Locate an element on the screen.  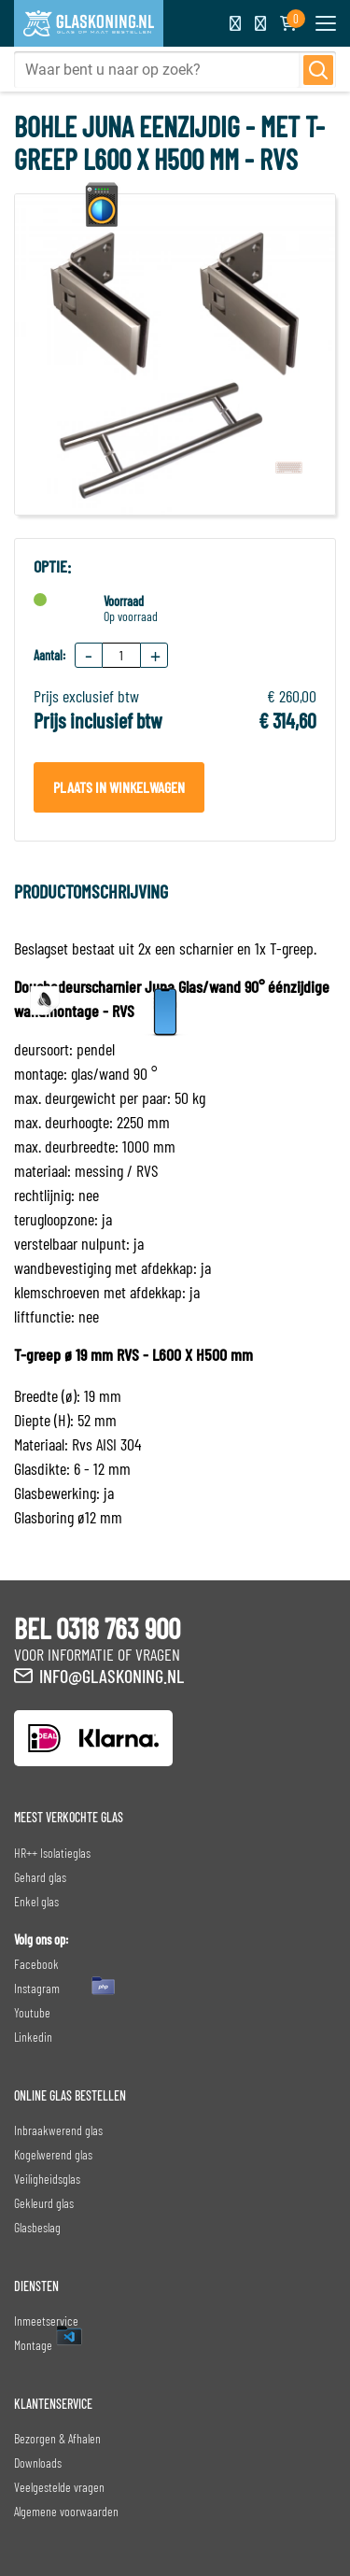
iPhone 14 device icon is located at coordinates (165, 1012).